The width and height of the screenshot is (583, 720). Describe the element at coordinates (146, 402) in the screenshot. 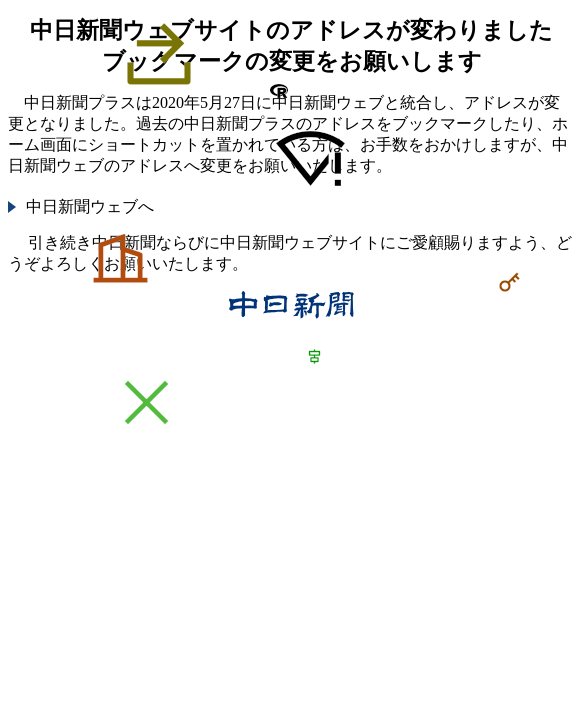

I see `close or dismiss the current window` at that location.